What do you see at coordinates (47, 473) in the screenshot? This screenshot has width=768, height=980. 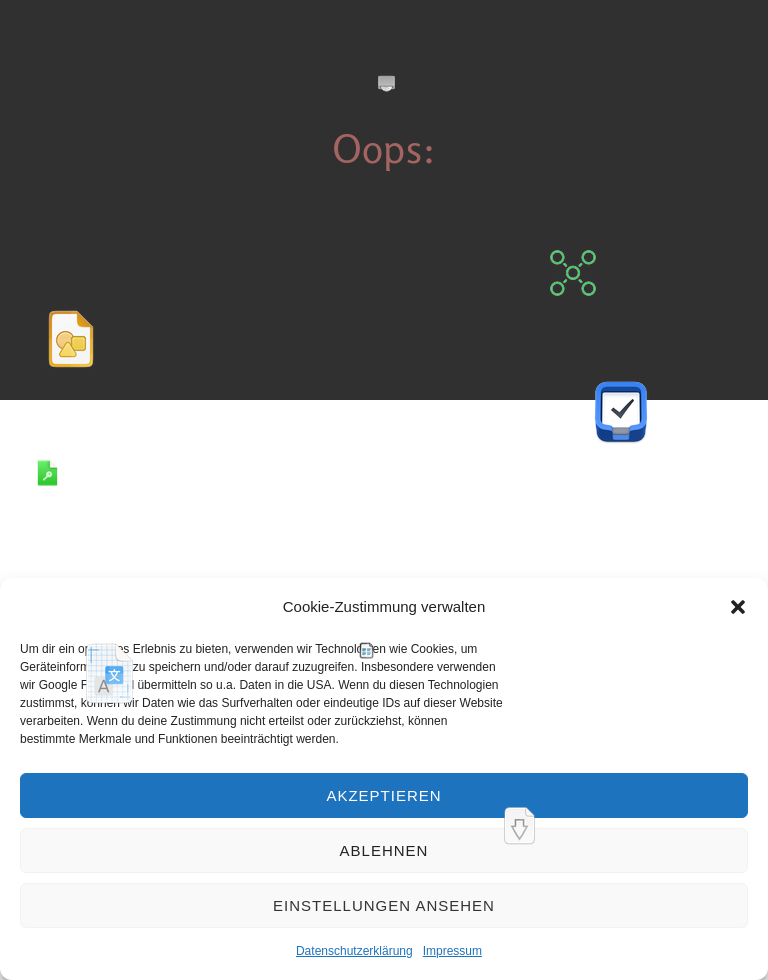 I see `a PEM key file for secure authentication` at bounding box center [47, 473].